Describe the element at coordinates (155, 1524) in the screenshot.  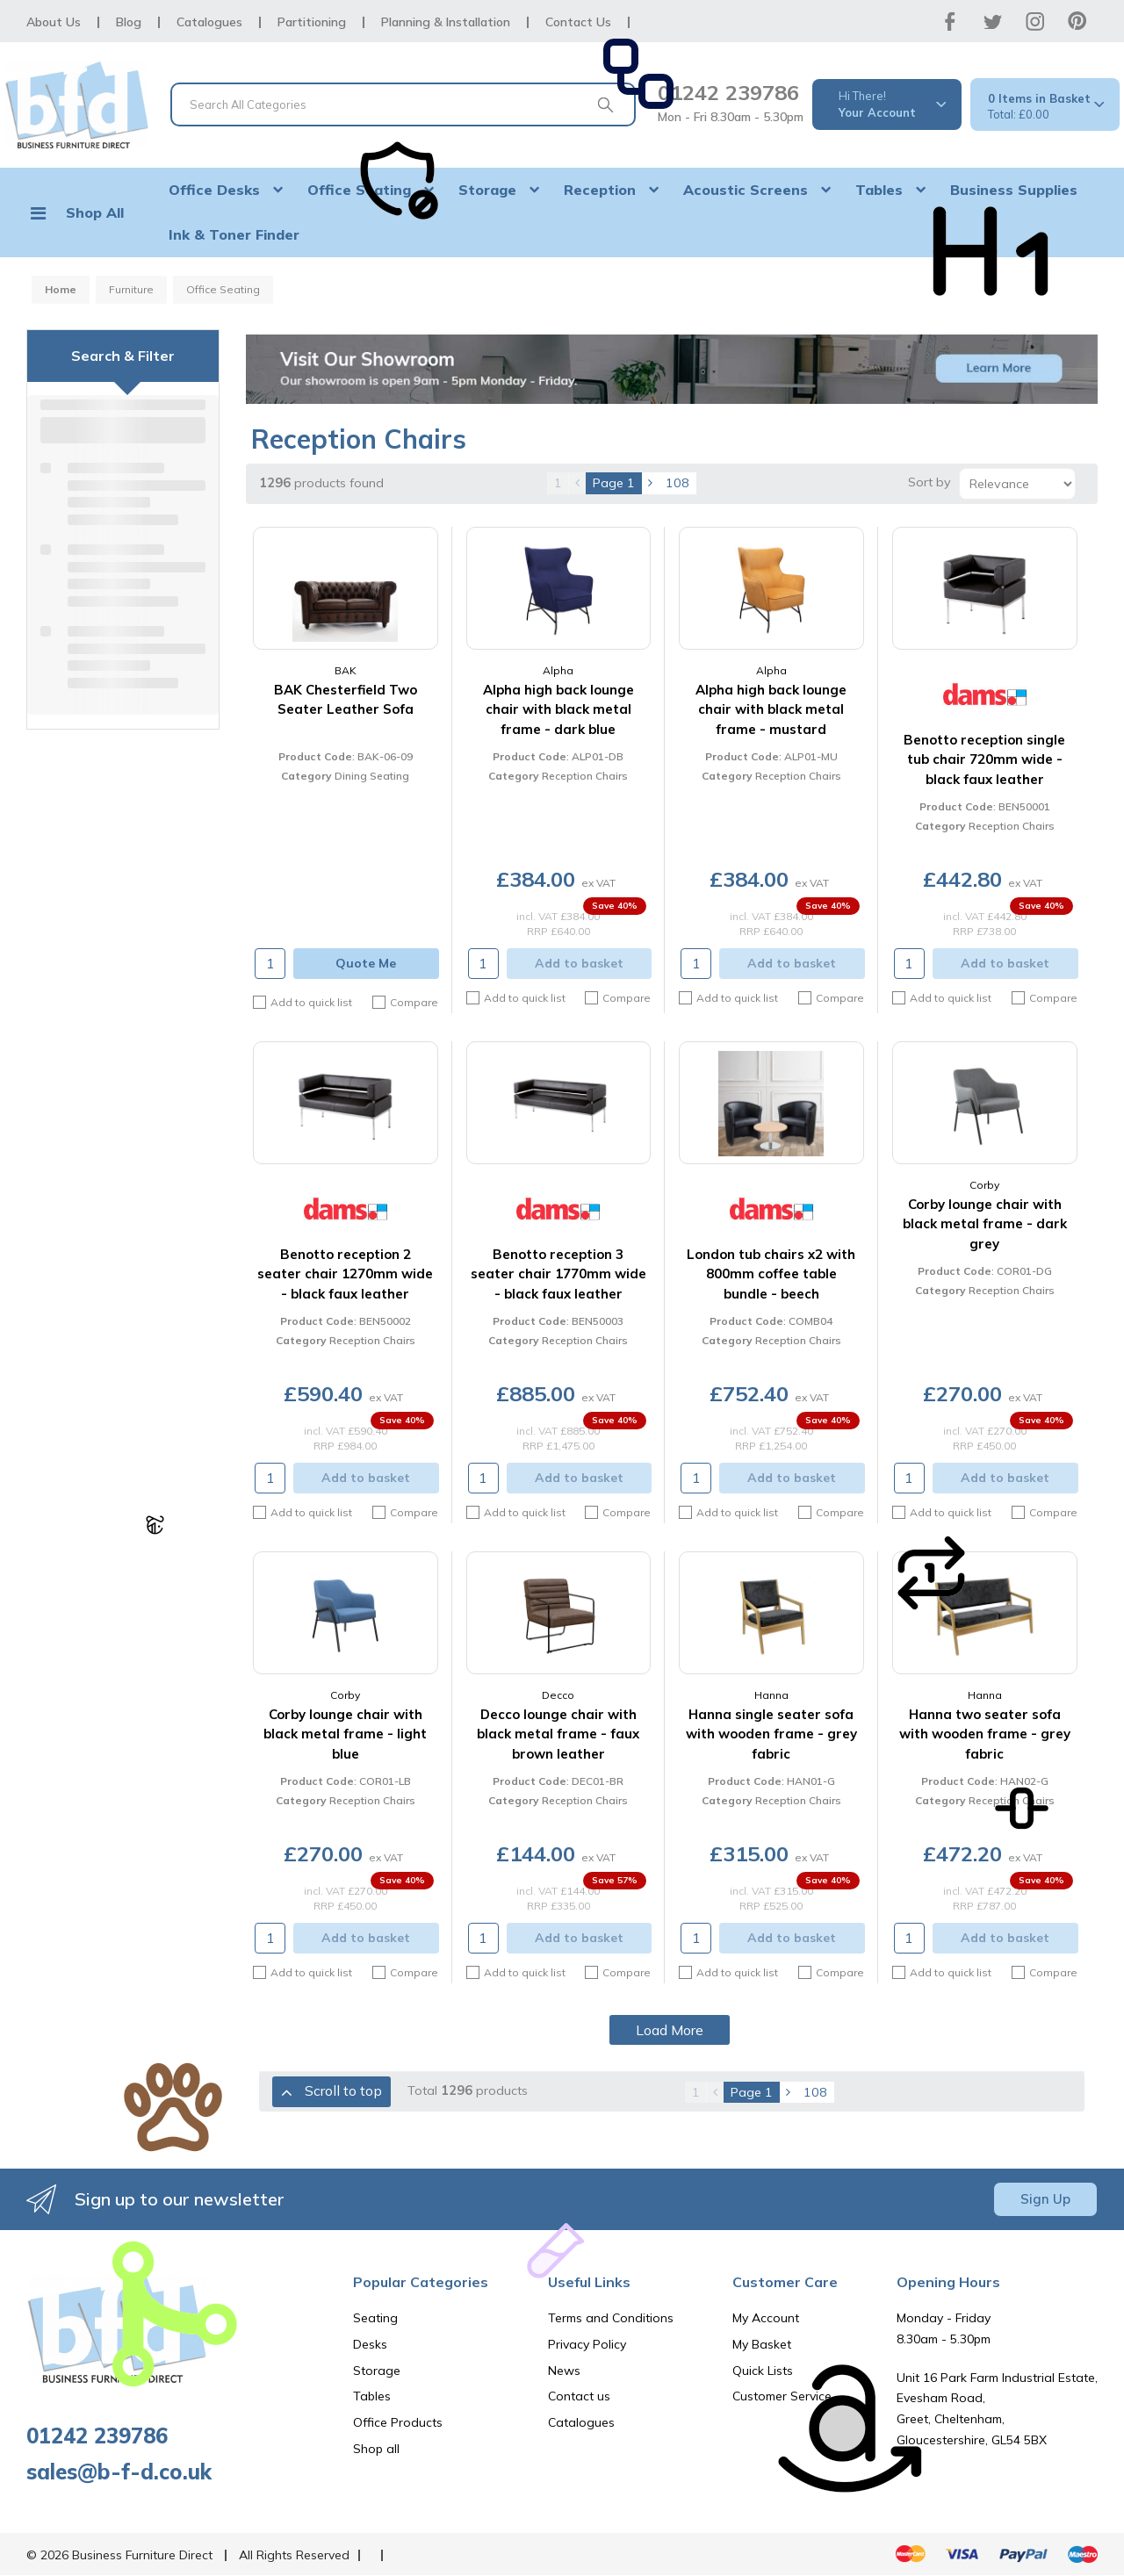
I see `open The New York Times app` at that location.